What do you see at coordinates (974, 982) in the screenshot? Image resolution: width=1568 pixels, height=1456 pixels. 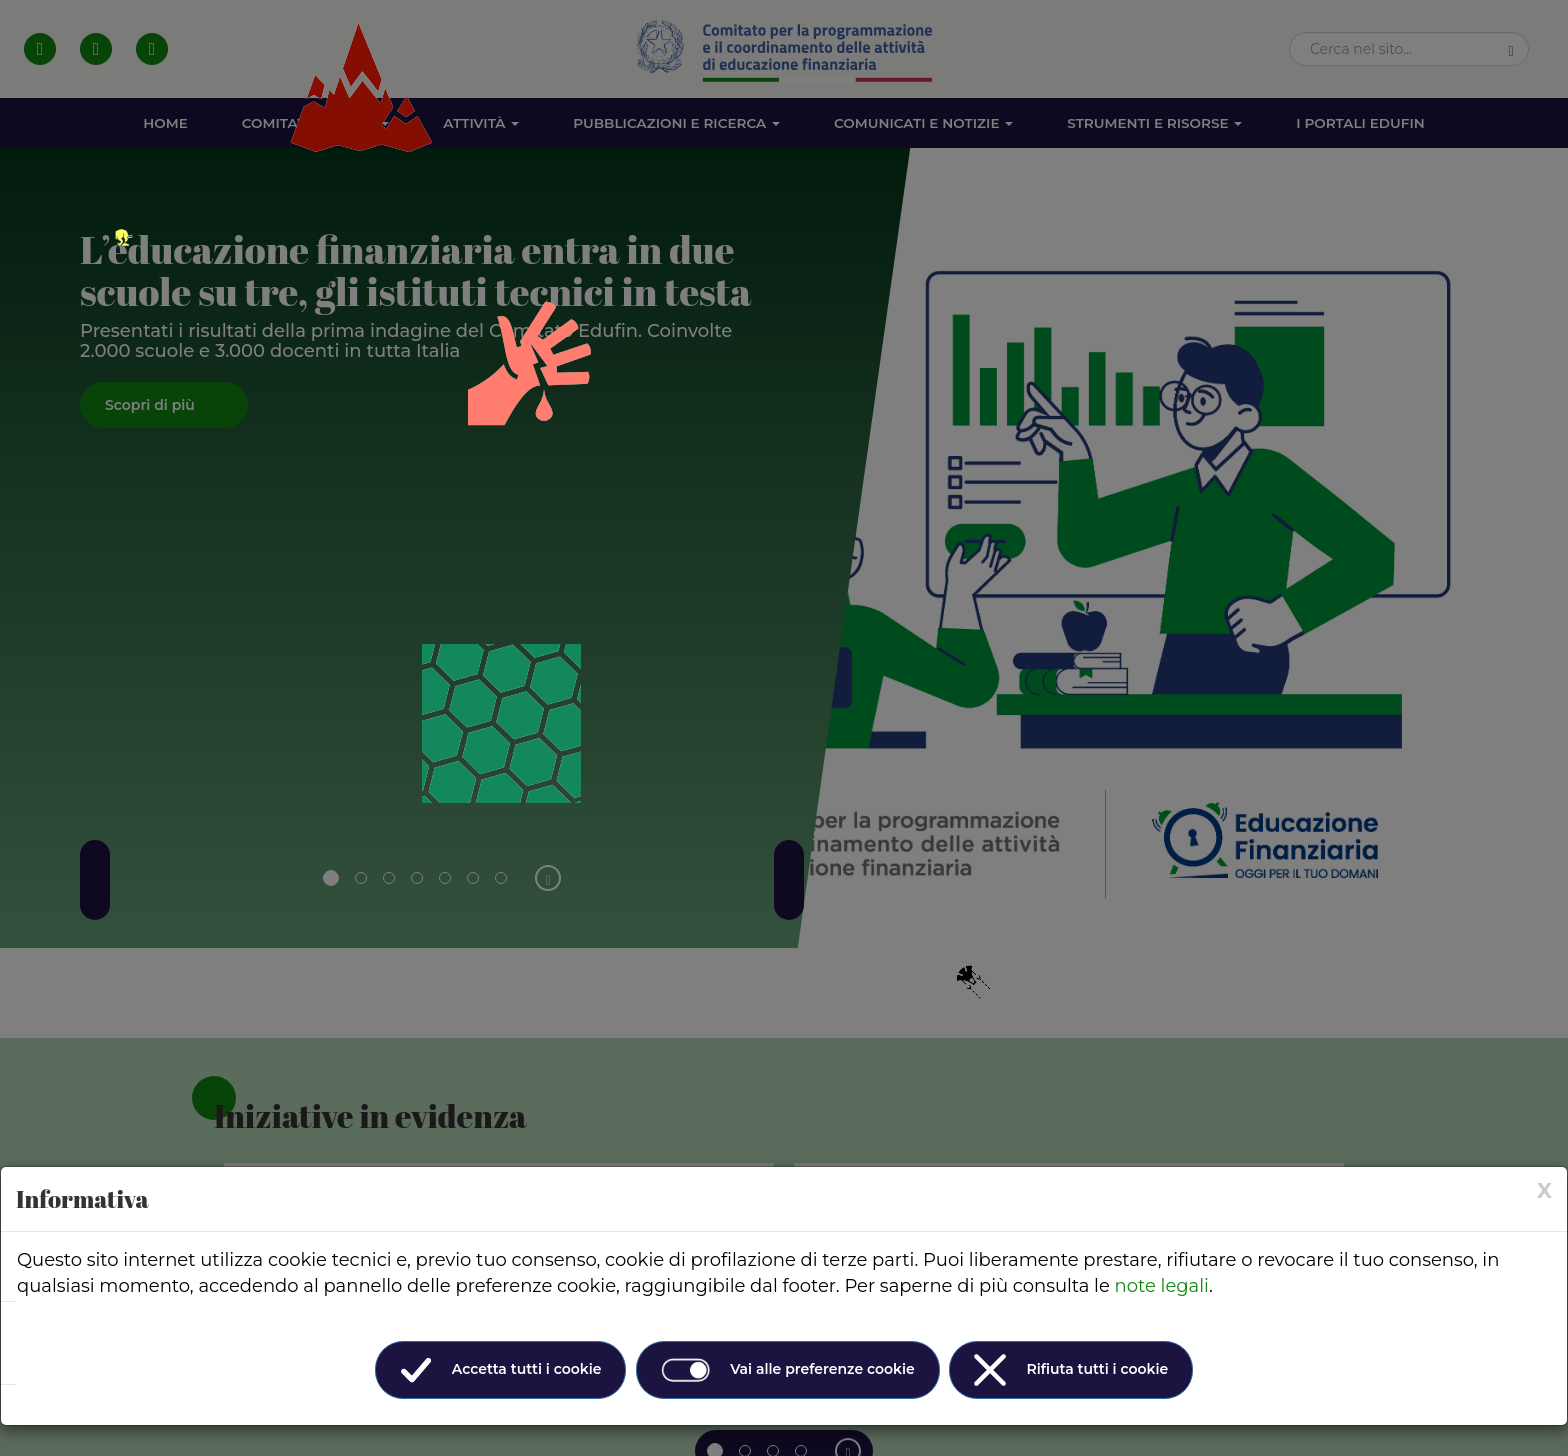 I see `strafe or sidestep movement control` at bounding box center [974, 982].